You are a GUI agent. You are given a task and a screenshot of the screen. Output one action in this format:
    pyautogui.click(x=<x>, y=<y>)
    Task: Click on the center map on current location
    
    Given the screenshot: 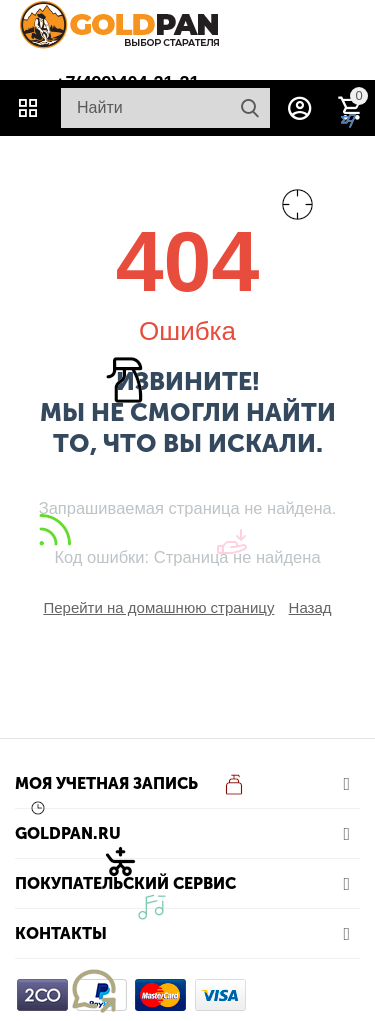 What is the action you would take?
    pyautogui.click(x=297, y=204)
    